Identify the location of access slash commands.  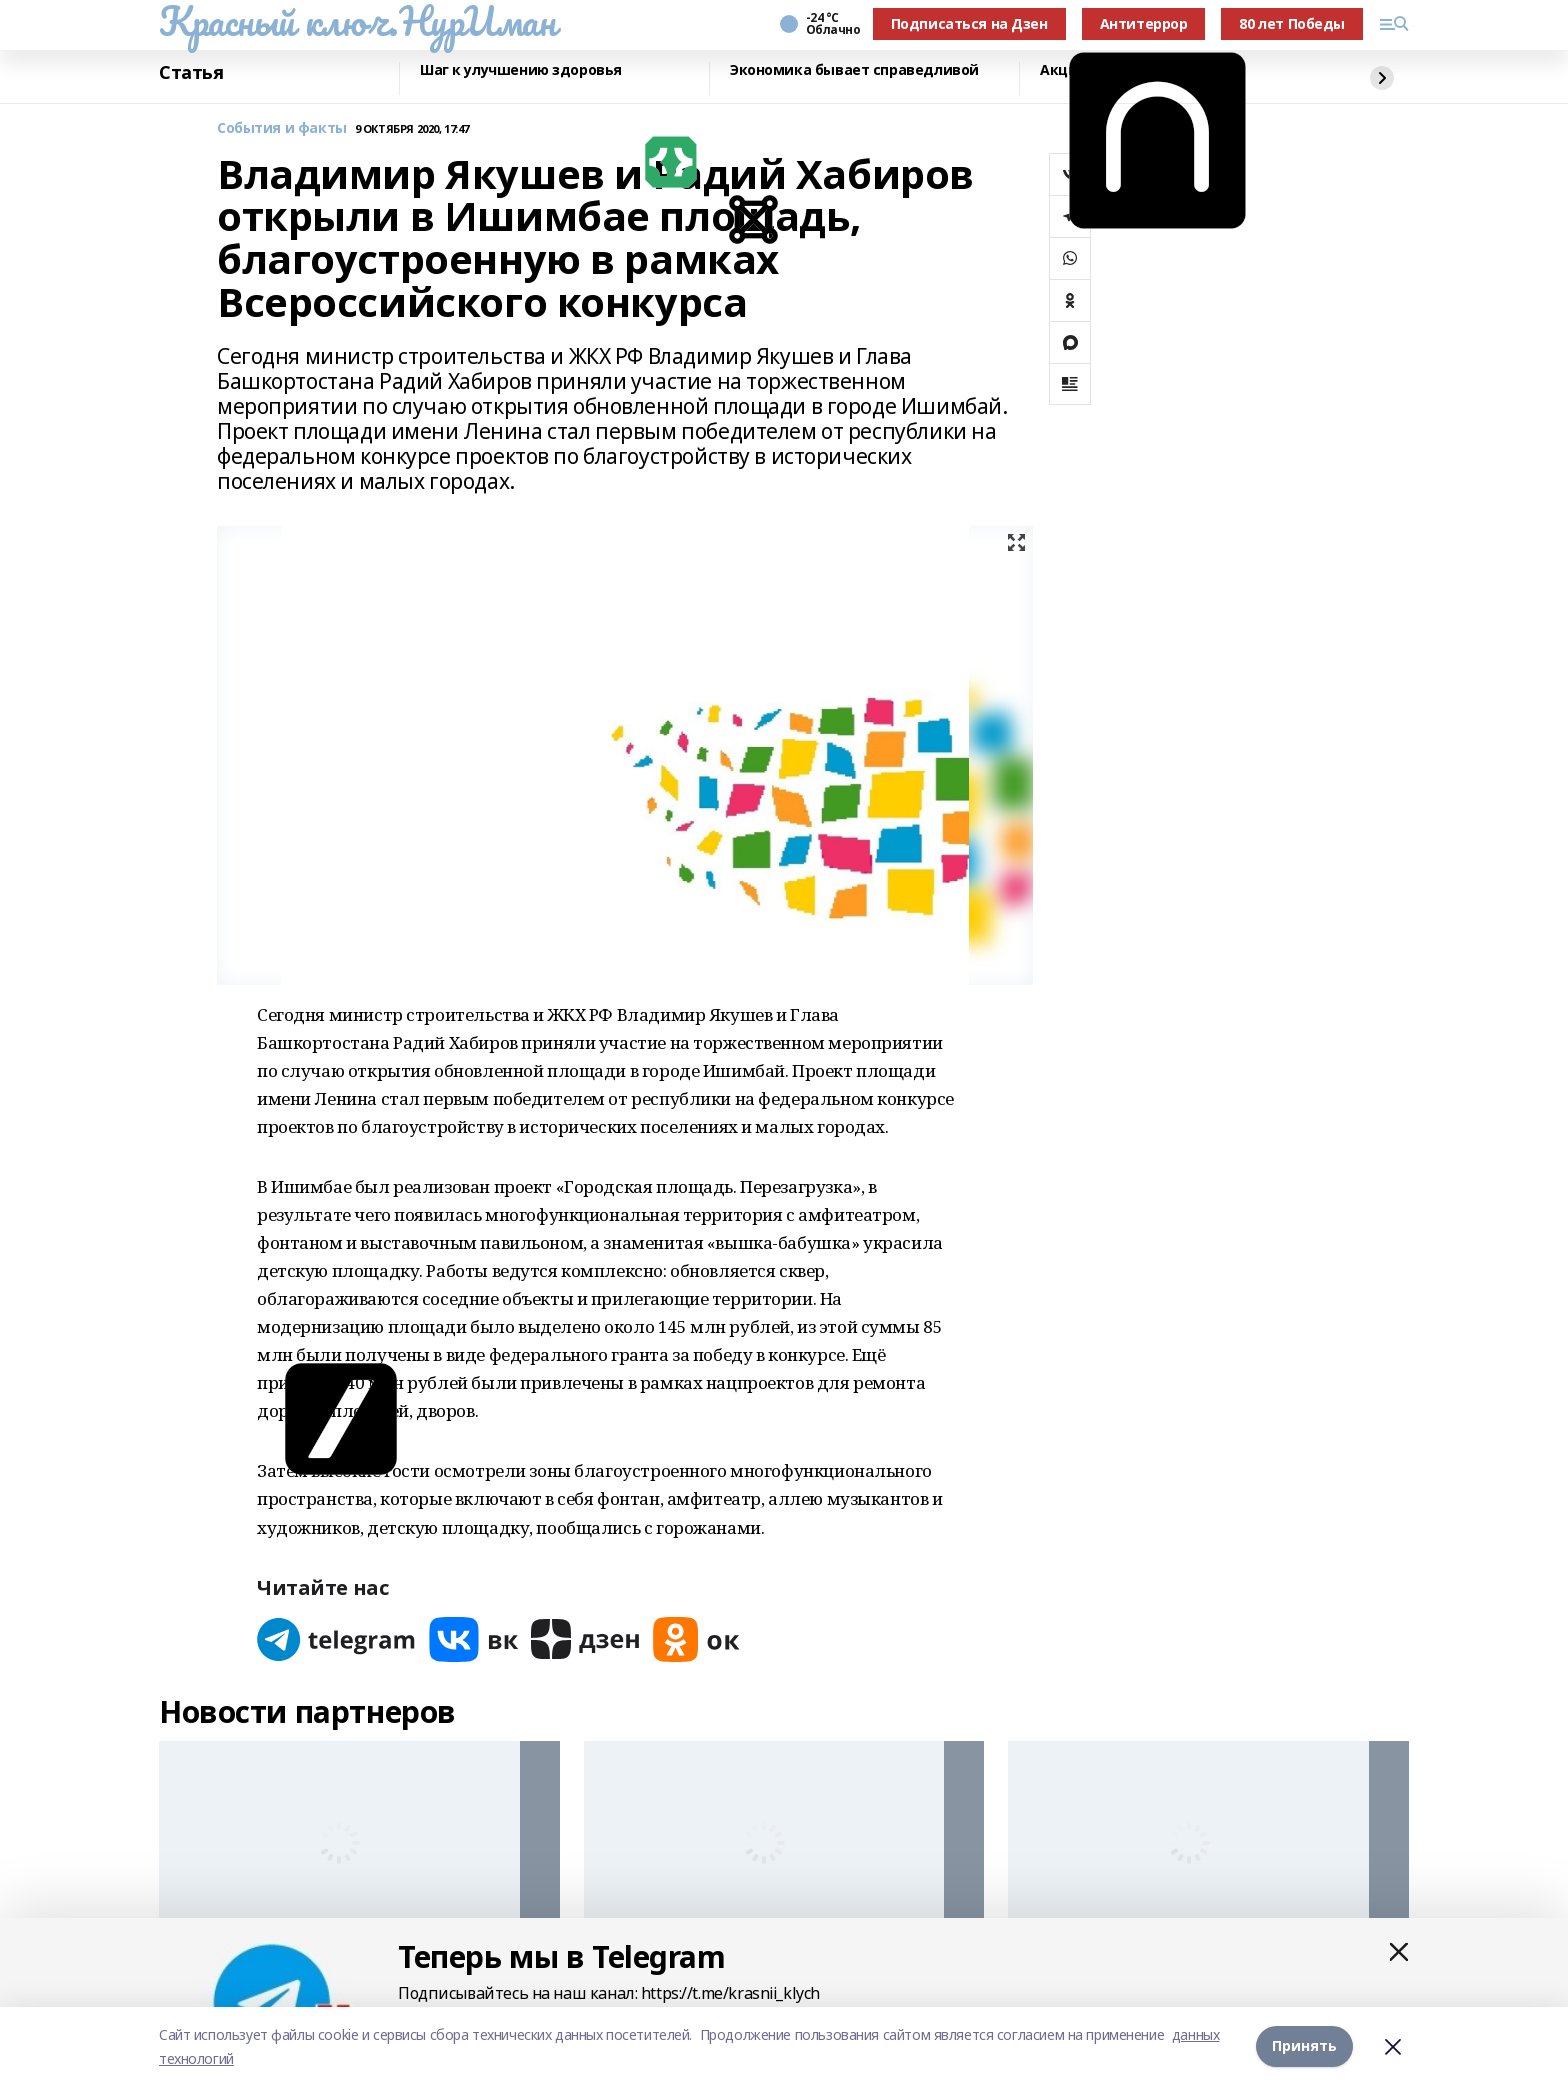
(341, 1419).